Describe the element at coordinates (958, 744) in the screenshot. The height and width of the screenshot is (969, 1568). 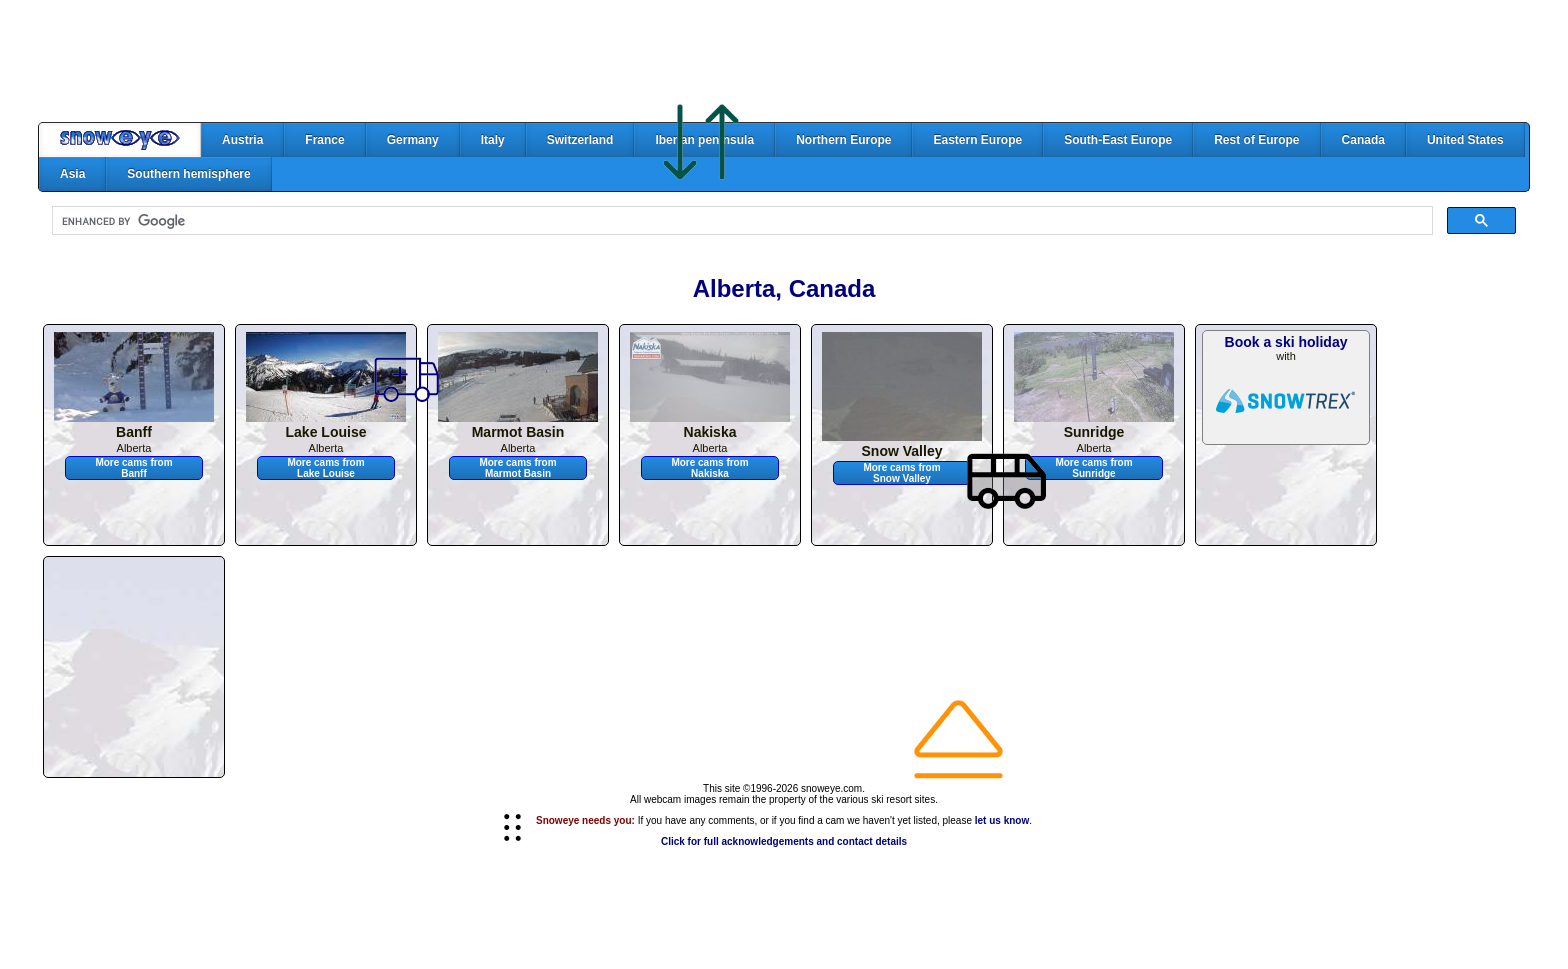
I see `eject media or disc` at that location.